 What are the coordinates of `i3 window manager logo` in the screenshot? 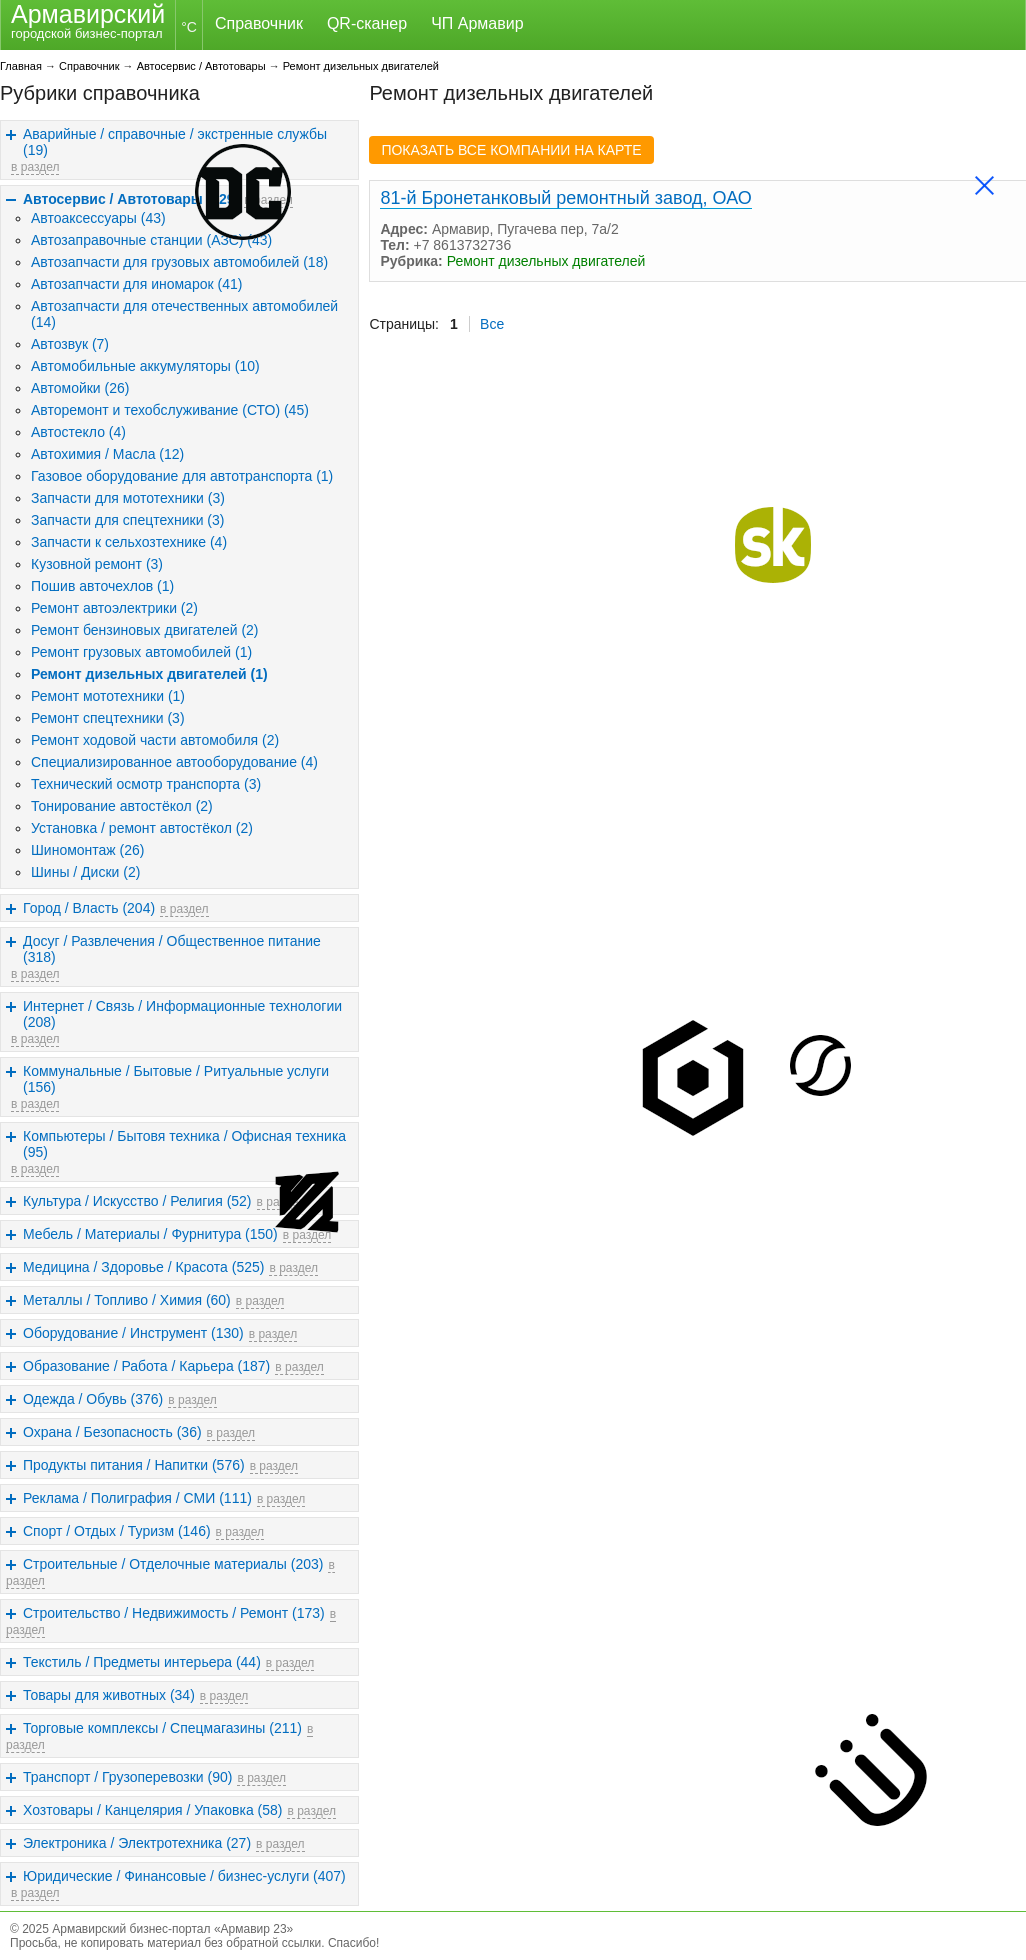 It's located at (871, 1770).